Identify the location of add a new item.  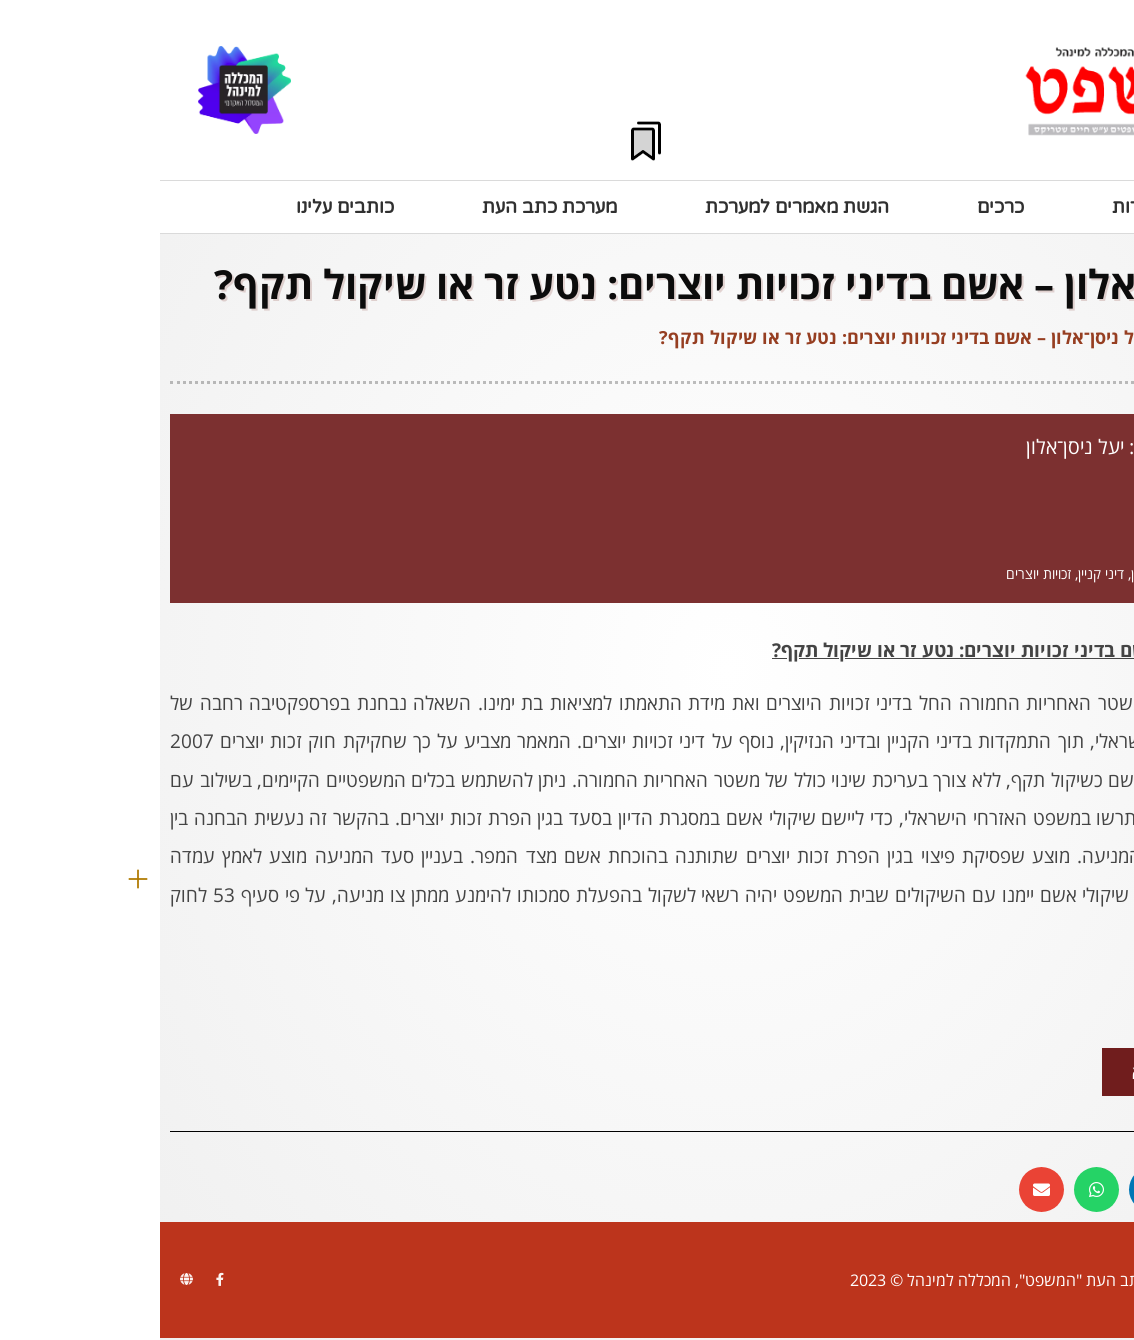
(138, 879).